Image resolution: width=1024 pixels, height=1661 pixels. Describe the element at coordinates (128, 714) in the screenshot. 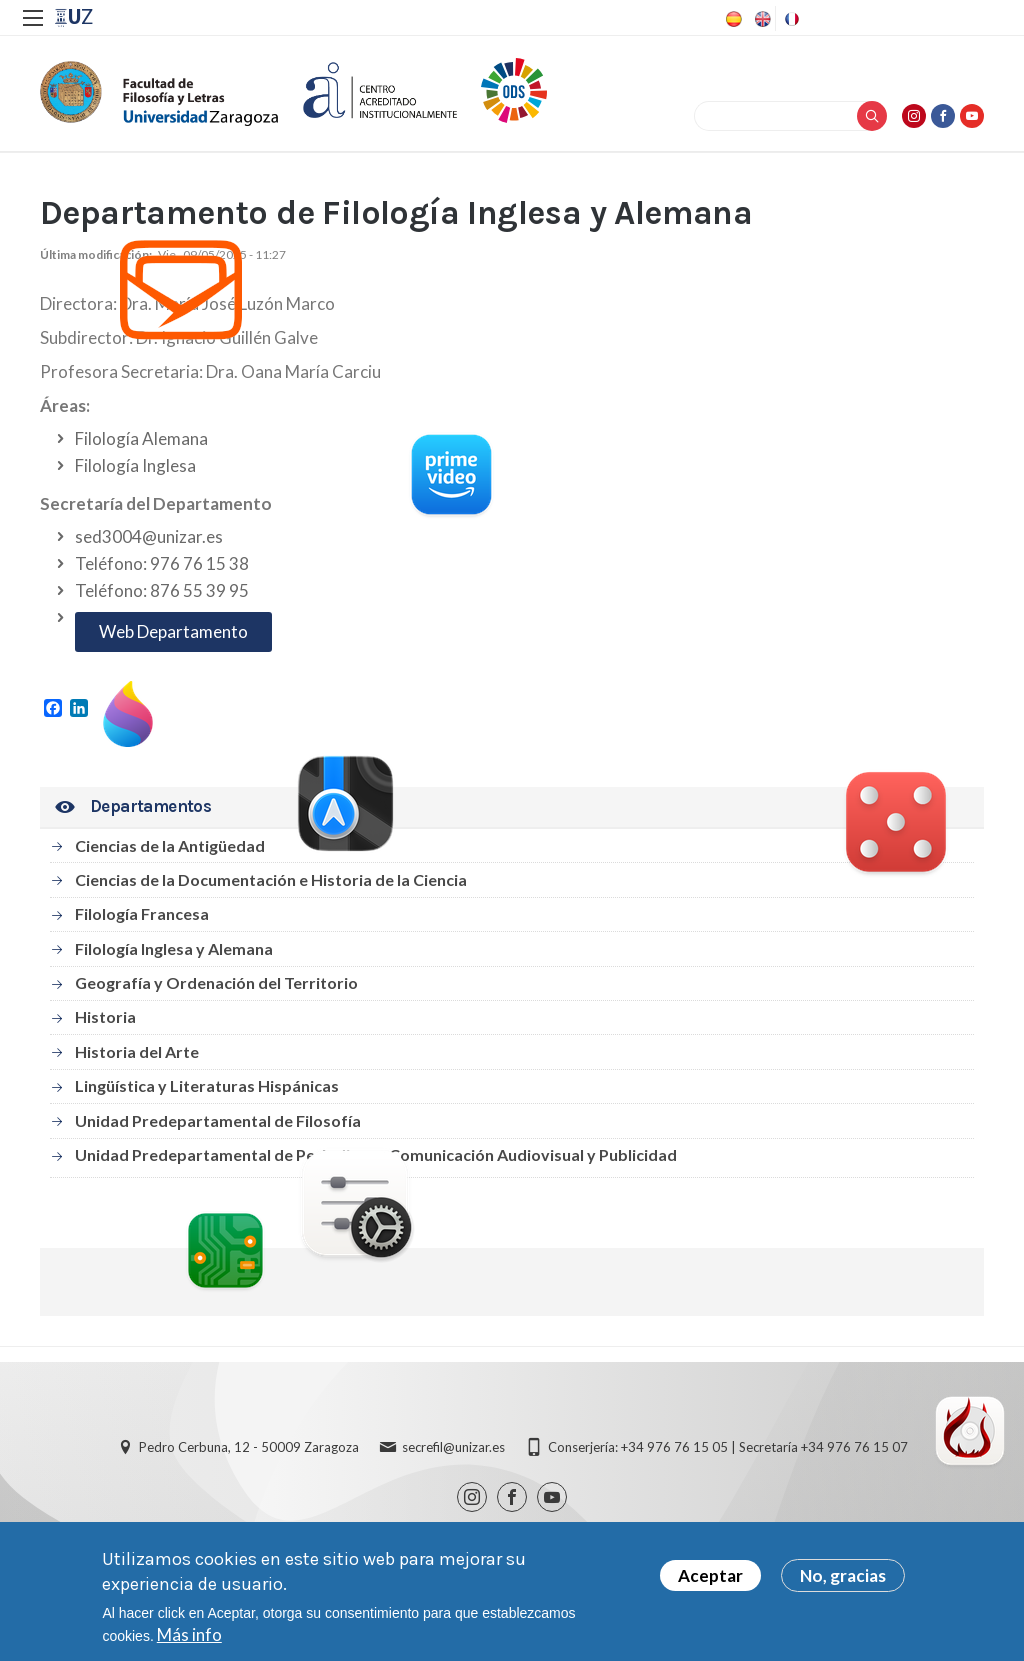

I see `open Paint 3D application` at that location.